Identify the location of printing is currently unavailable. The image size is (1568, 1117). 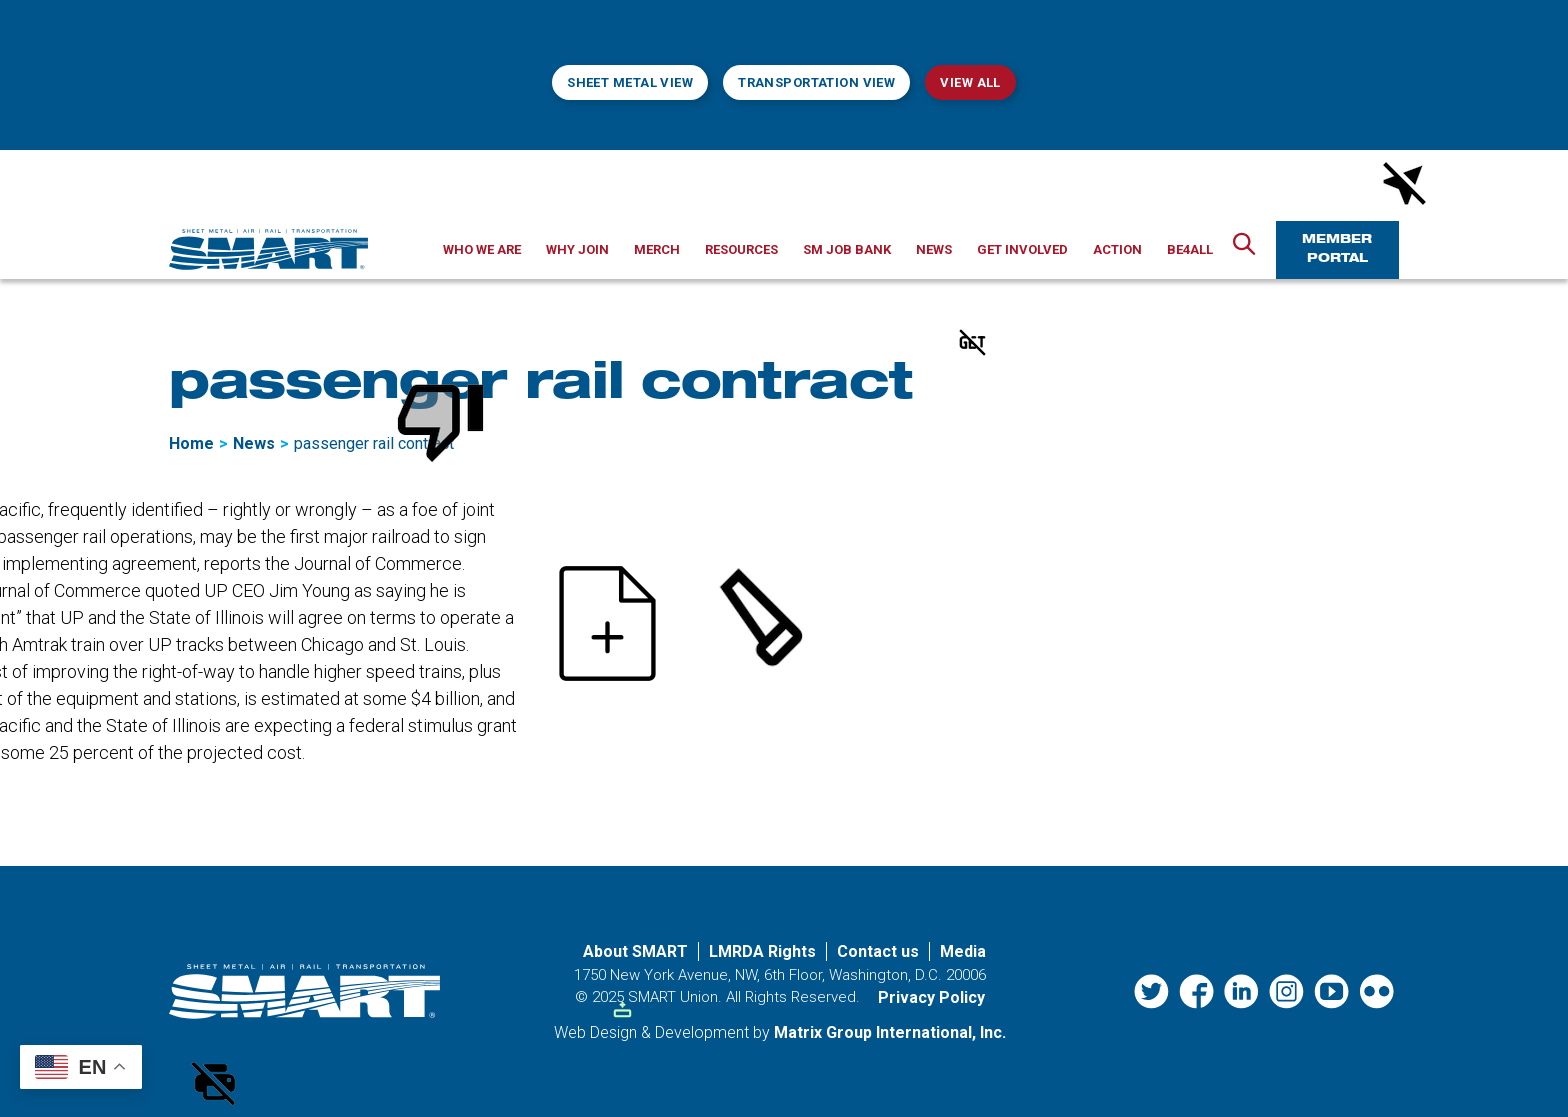
(215, 1082).